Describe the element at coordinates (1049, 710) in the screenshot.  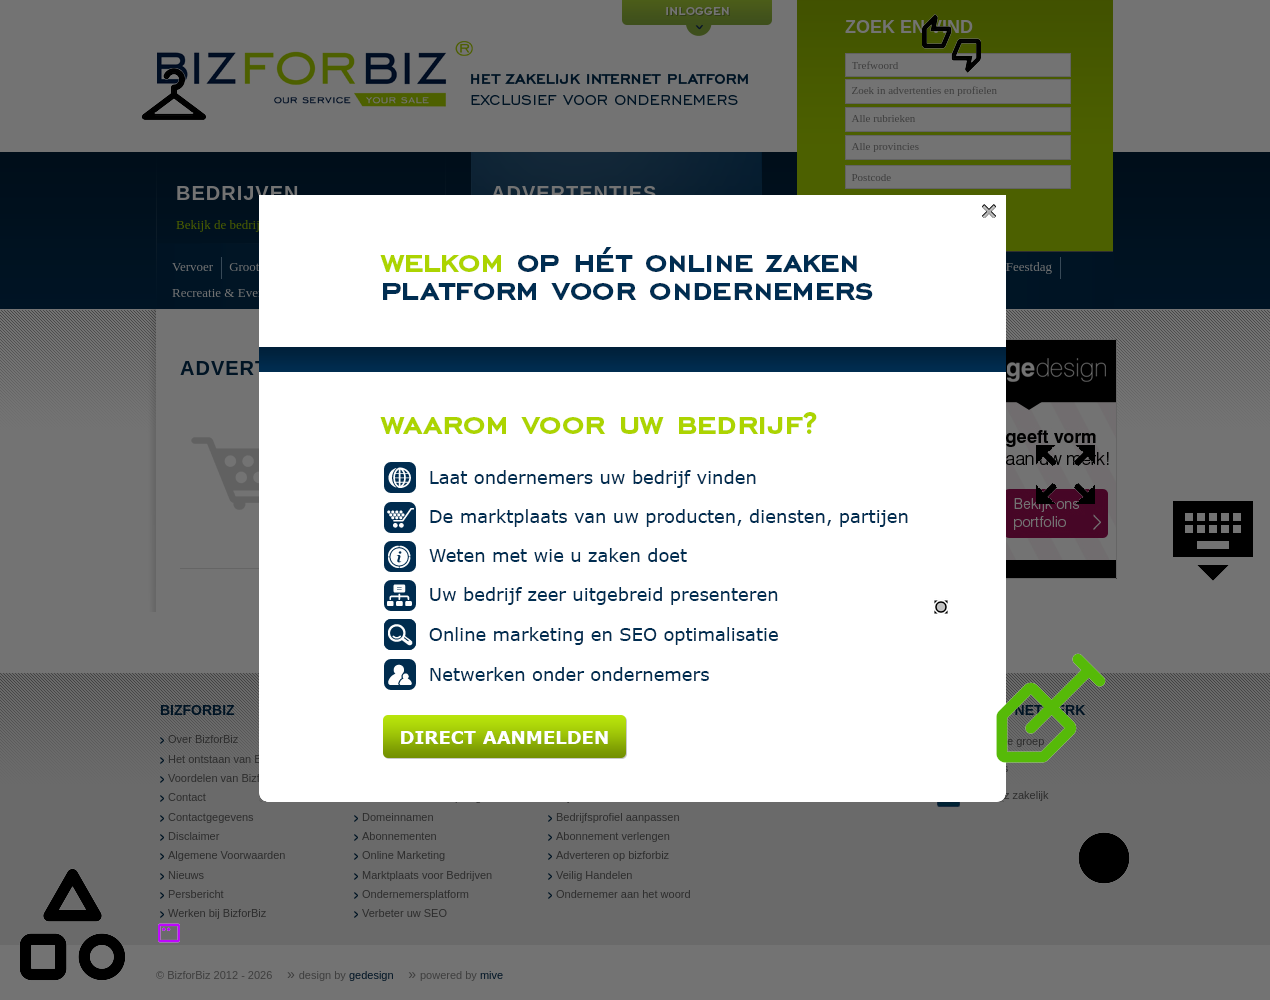
I see `access gardening or landscaping tools` at that location.